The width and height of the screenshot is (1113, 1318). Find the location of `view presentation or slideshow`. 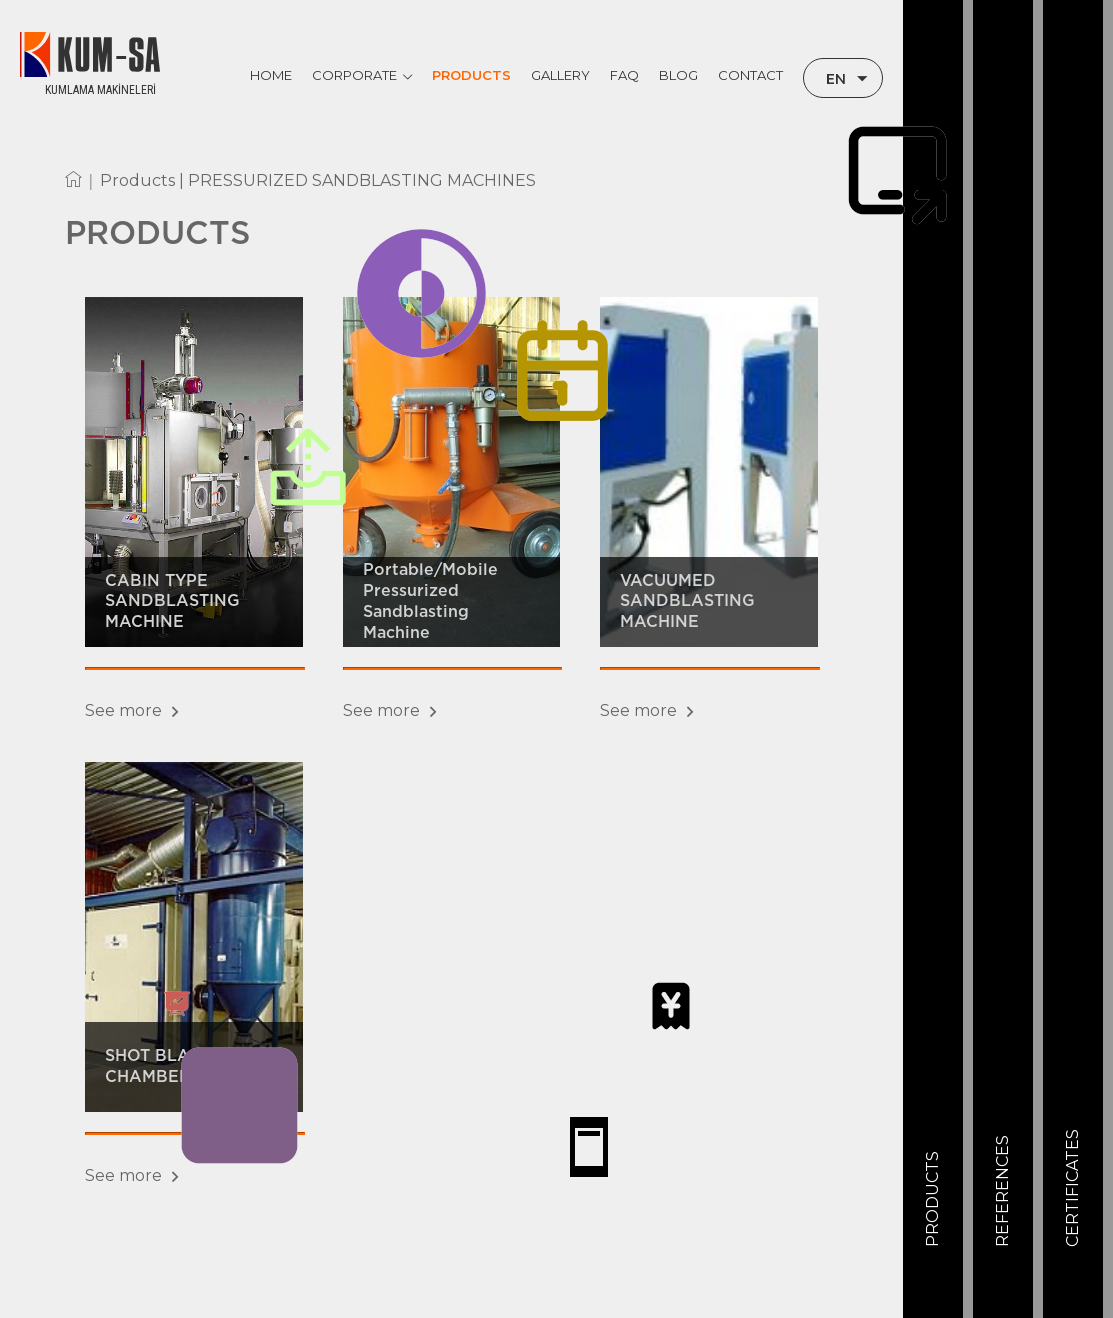

view presentation or slideshow is located at coordinates (177, 1004).